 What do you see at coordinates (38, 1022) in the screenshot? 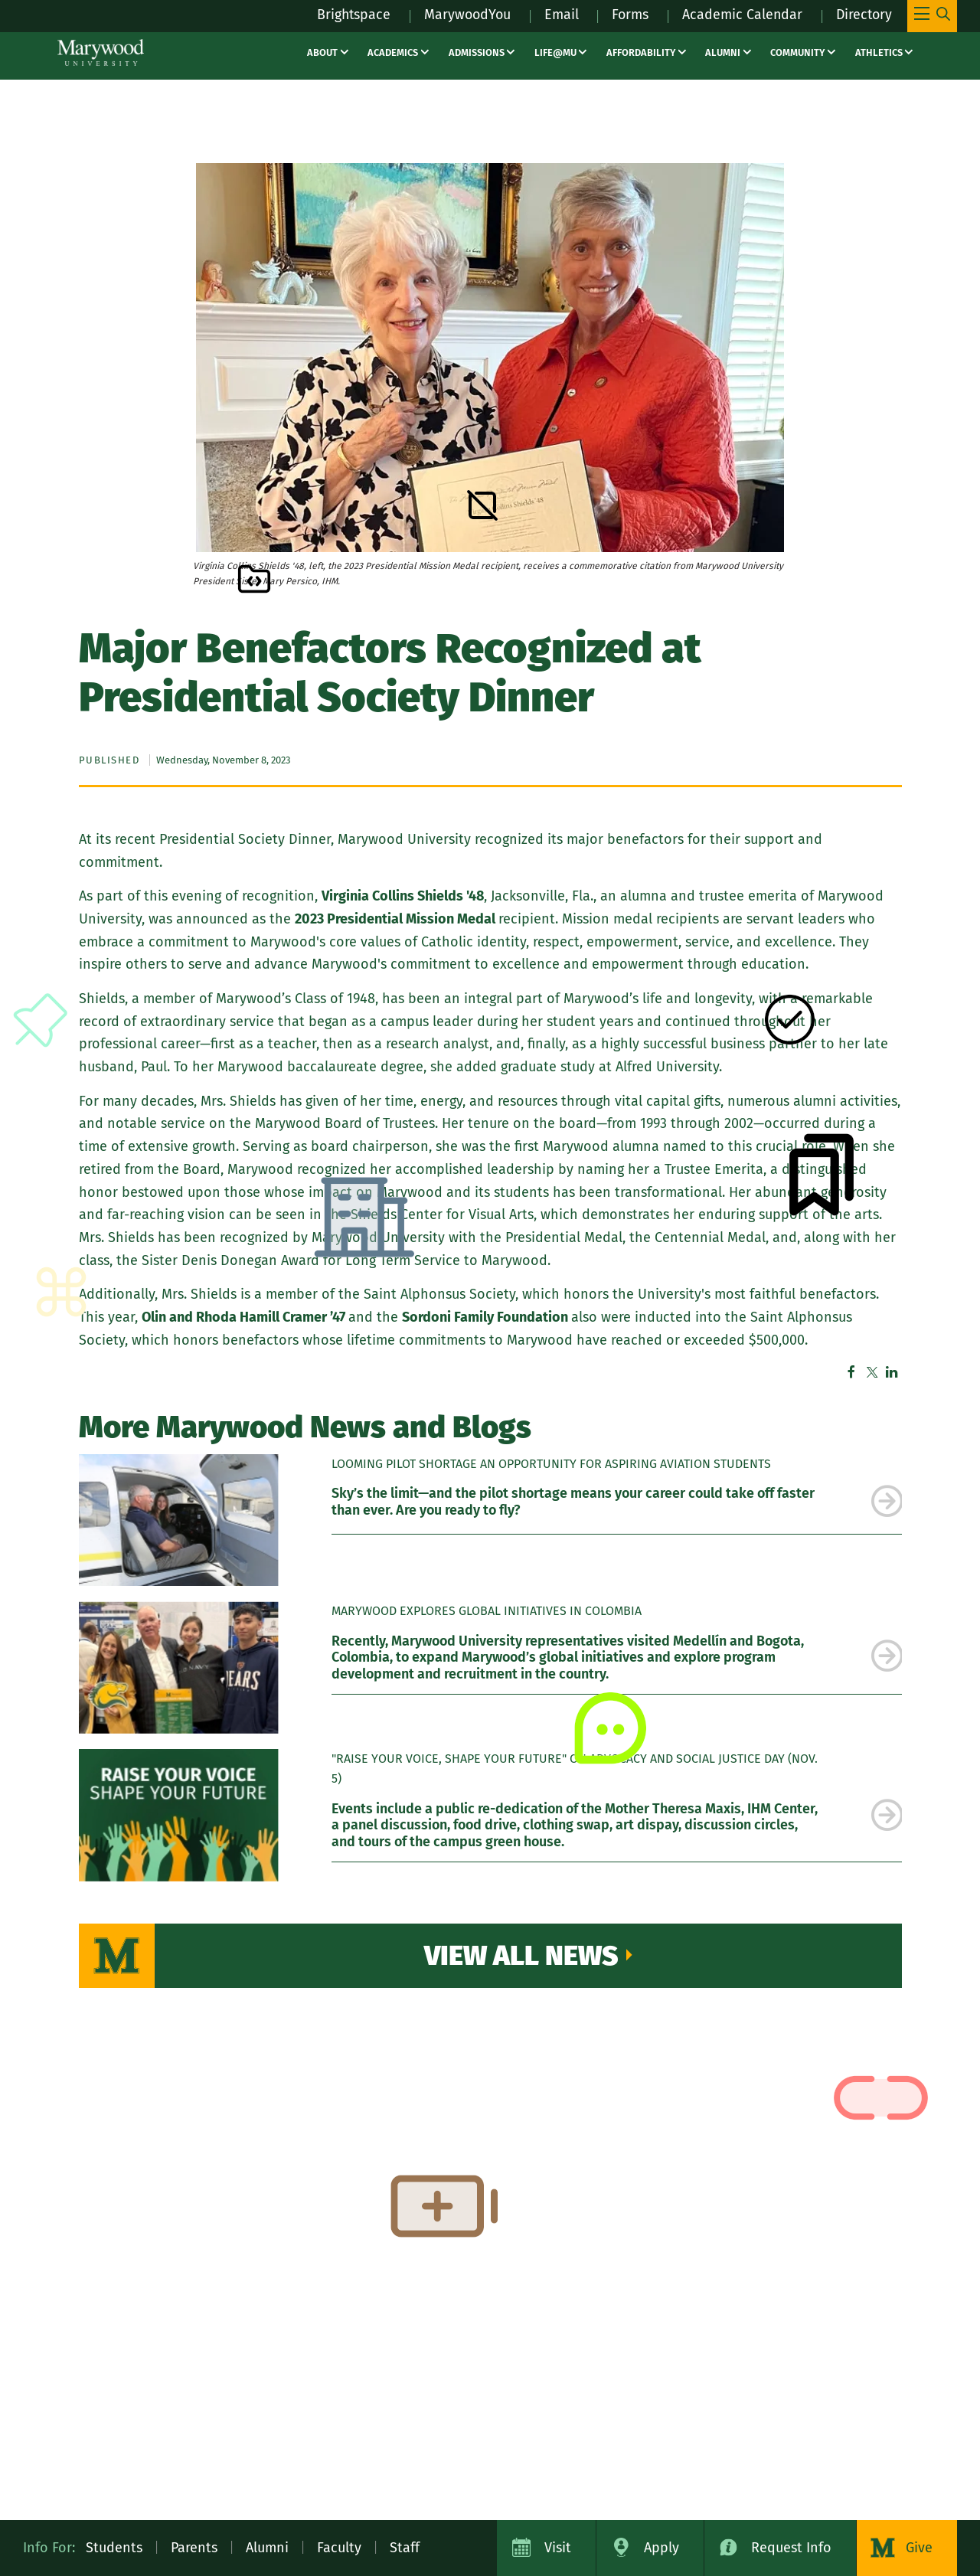
I see `pin an item to keep it visible` at bounding box center [38, 1022].